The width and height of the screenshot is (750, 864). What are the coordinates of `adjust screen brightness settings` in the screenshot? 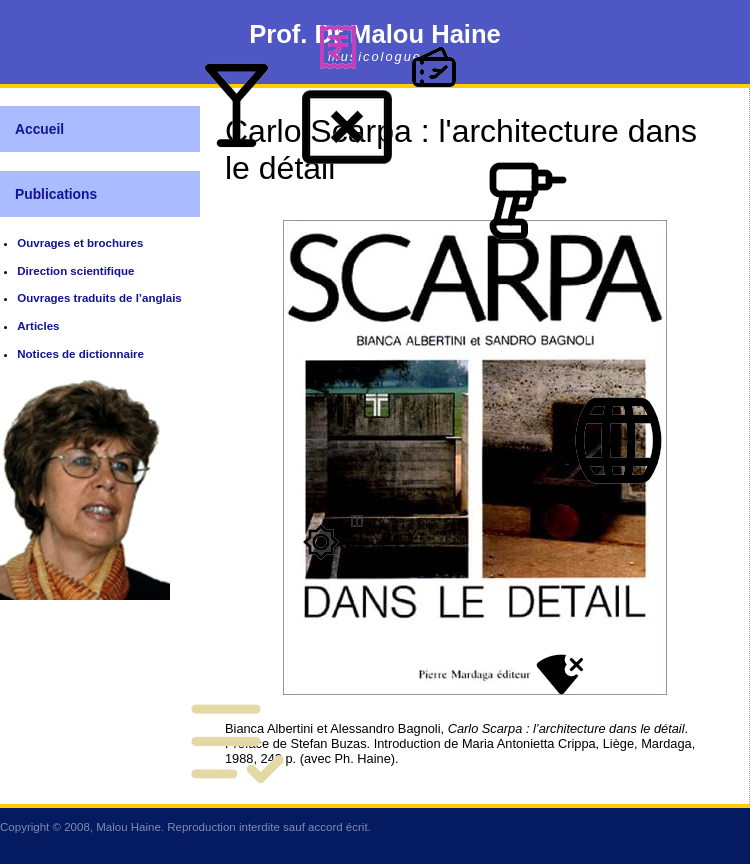 It's located at (321, 542).